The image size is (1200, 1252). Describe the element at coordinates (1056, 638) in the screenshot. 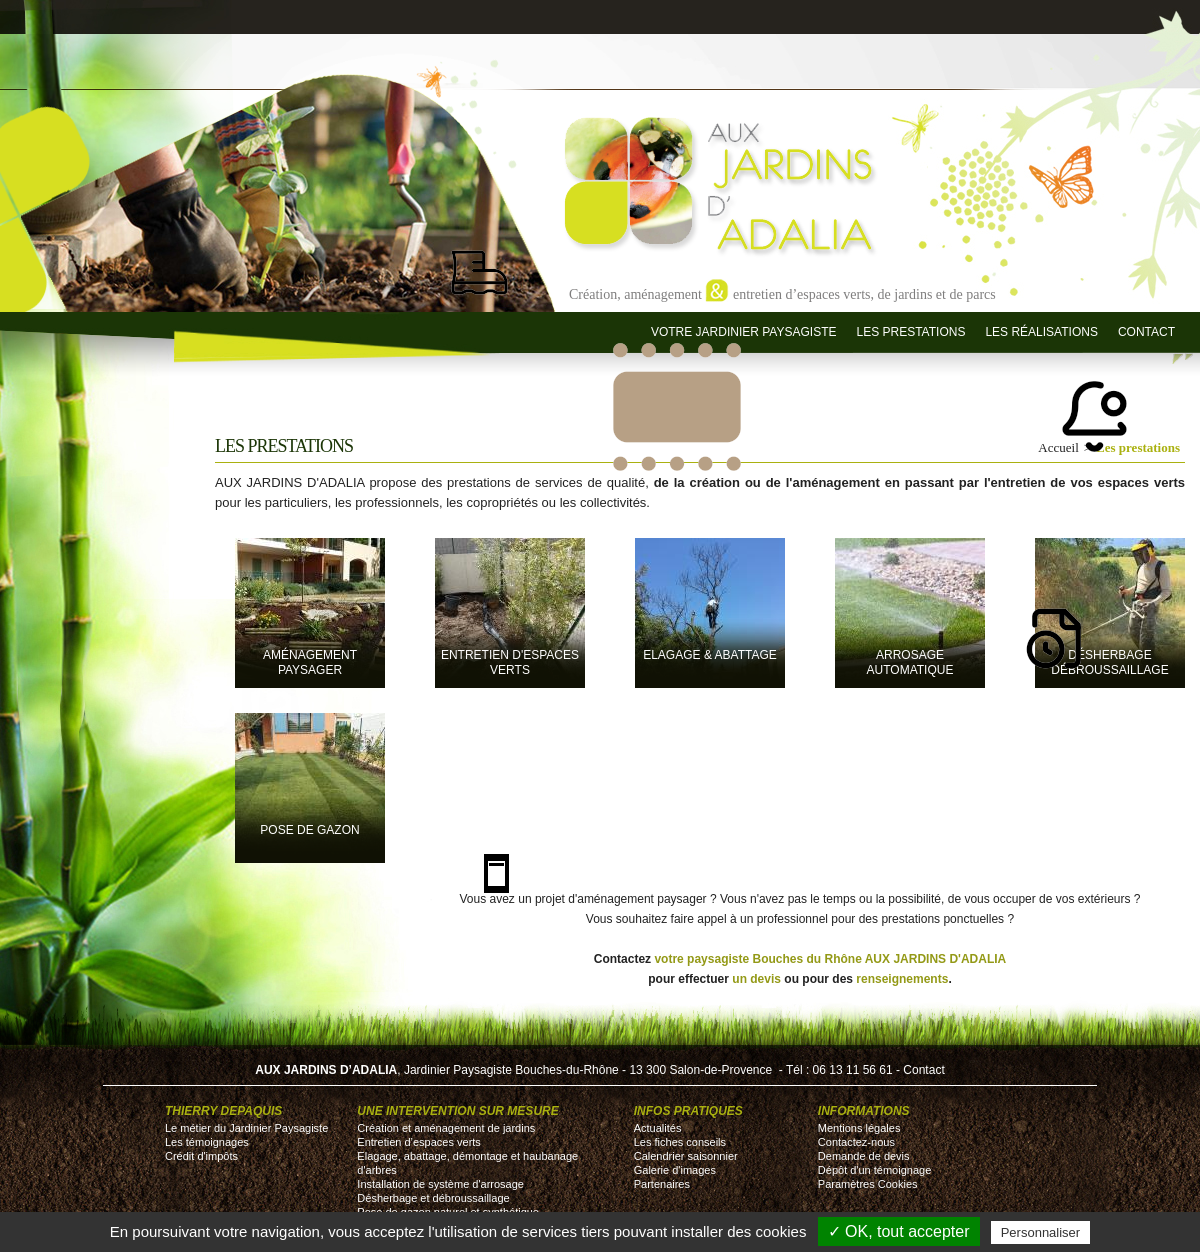

I see `view file history or recent changes` at that location.